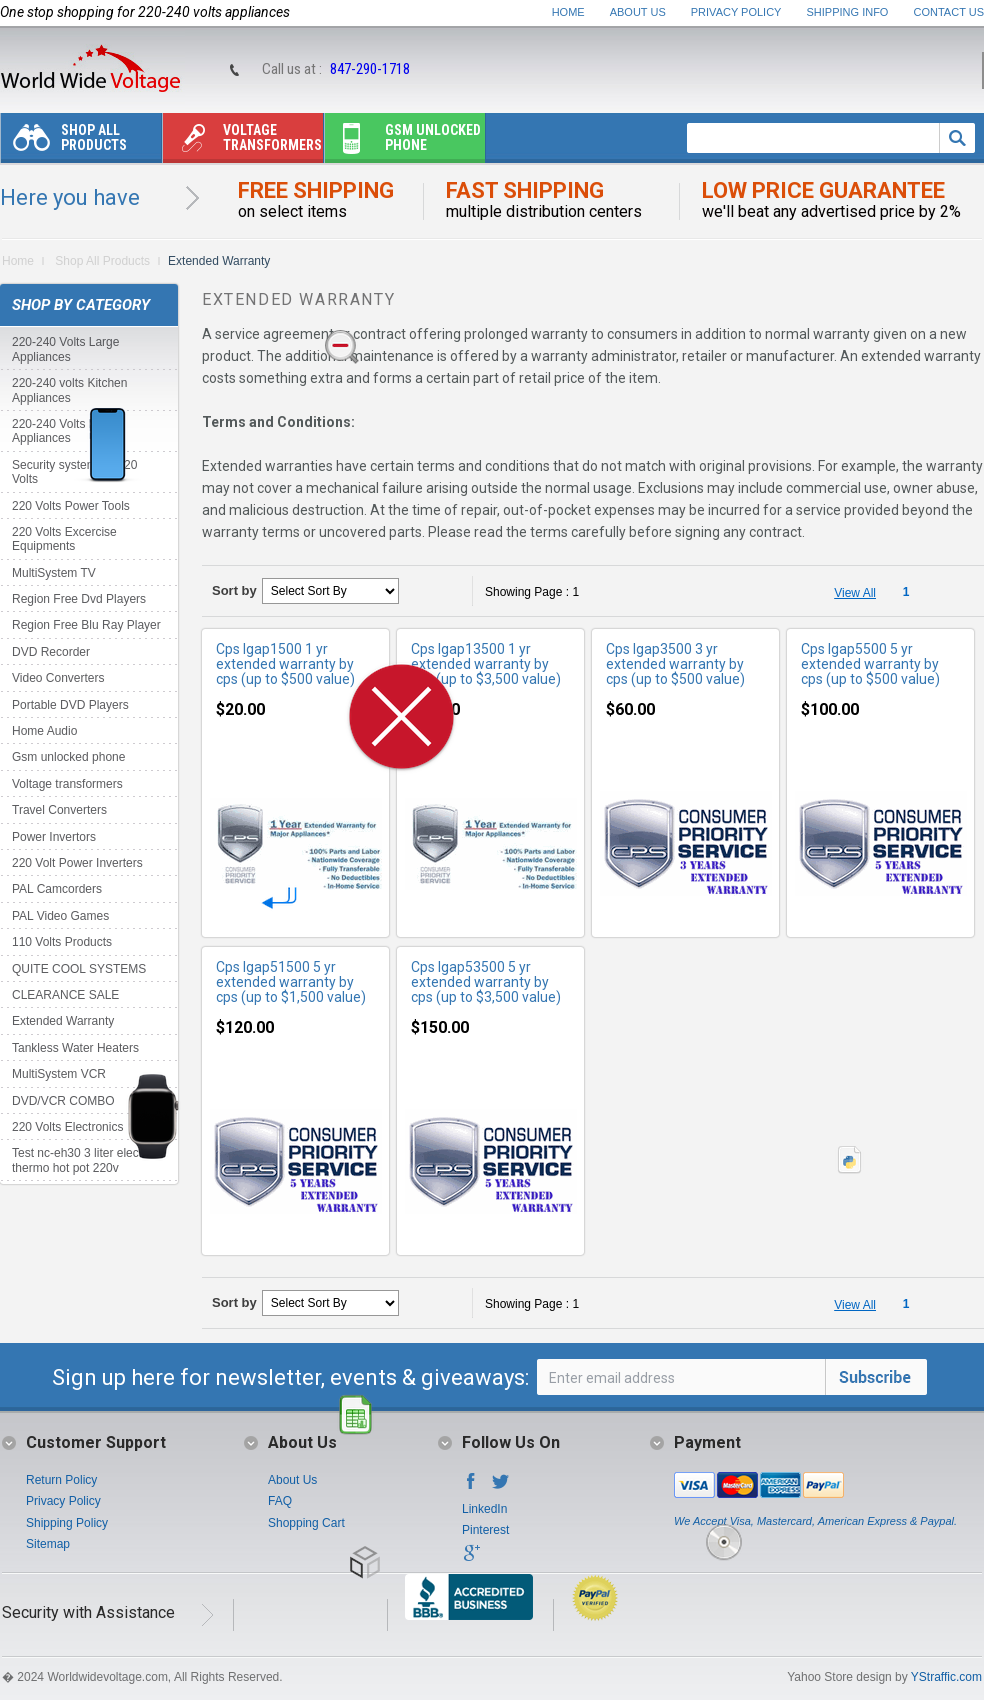 This screenshot has height=1700, width=984. What do you see at coordinates (365, 1563) in the screenshot?
I see `open gtk demo application` at bounding box center [365, 1563].